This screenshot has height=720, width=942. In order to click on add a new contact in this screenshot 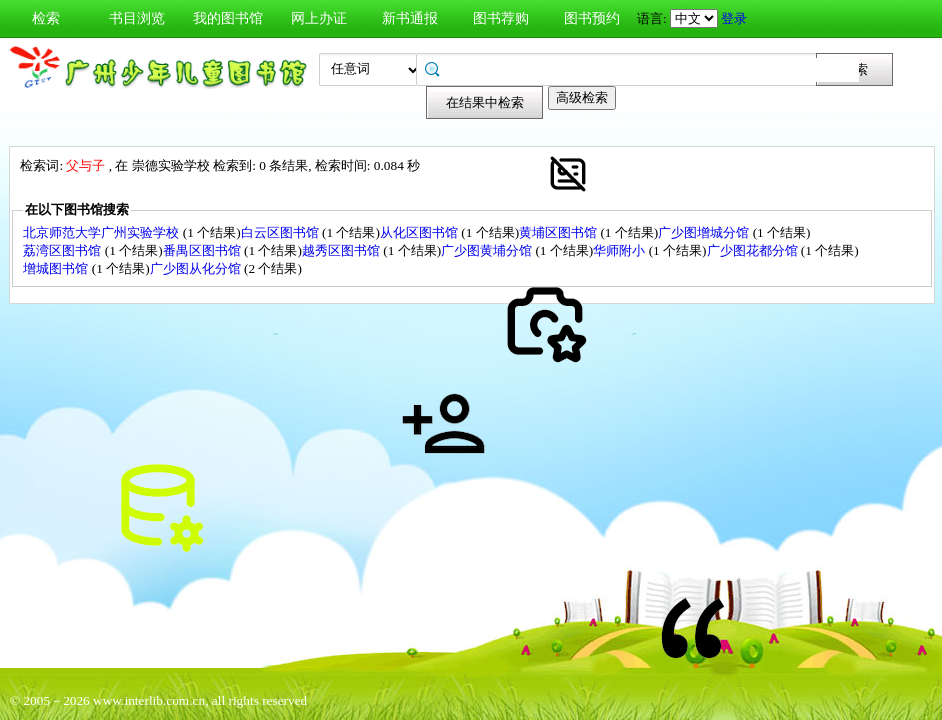, I will do `click(443, 423)`.